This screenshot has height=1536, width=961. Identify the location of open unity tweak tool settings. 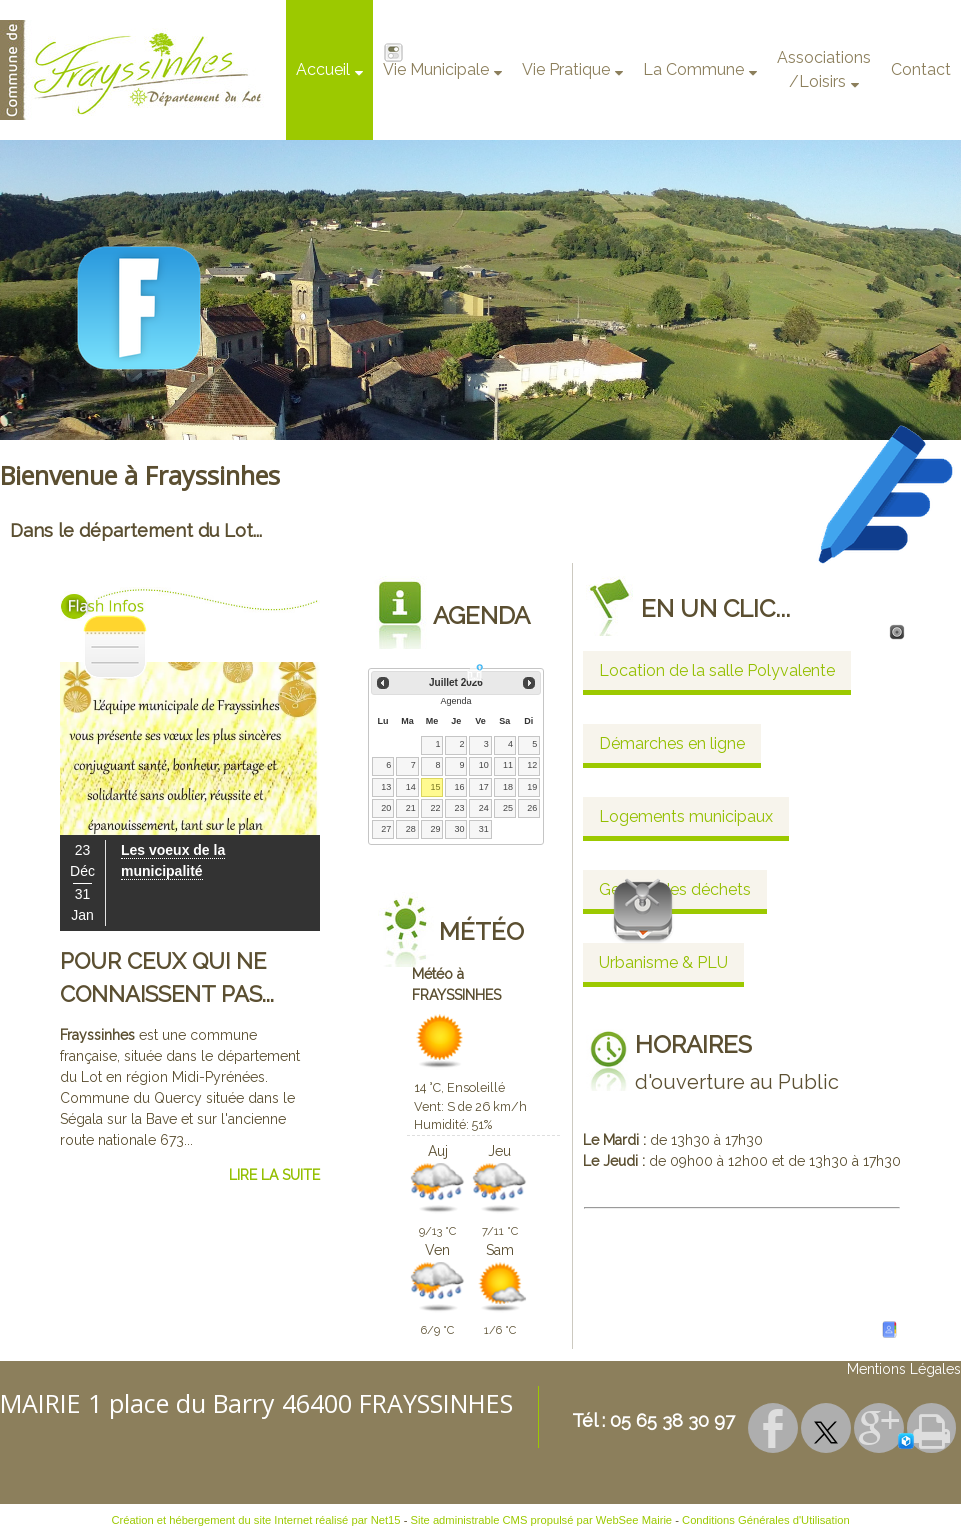
(393, 52).